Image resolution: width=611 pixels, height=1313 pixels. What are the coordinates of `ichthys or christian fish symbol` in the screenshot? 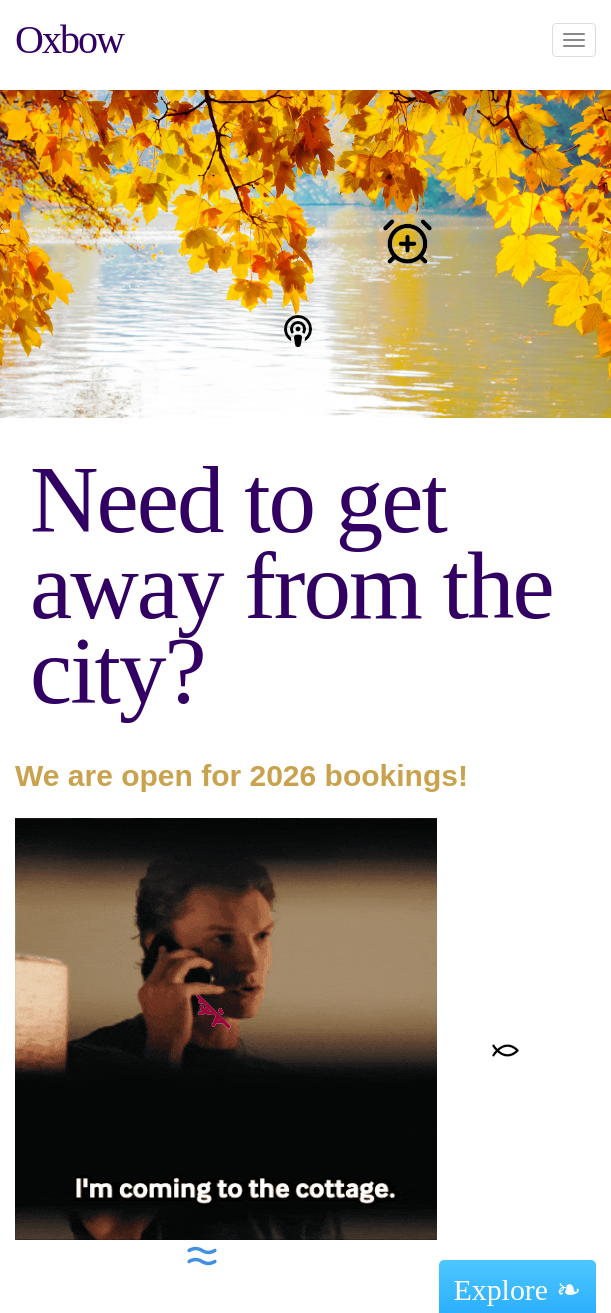 It's located at (505, 1050).